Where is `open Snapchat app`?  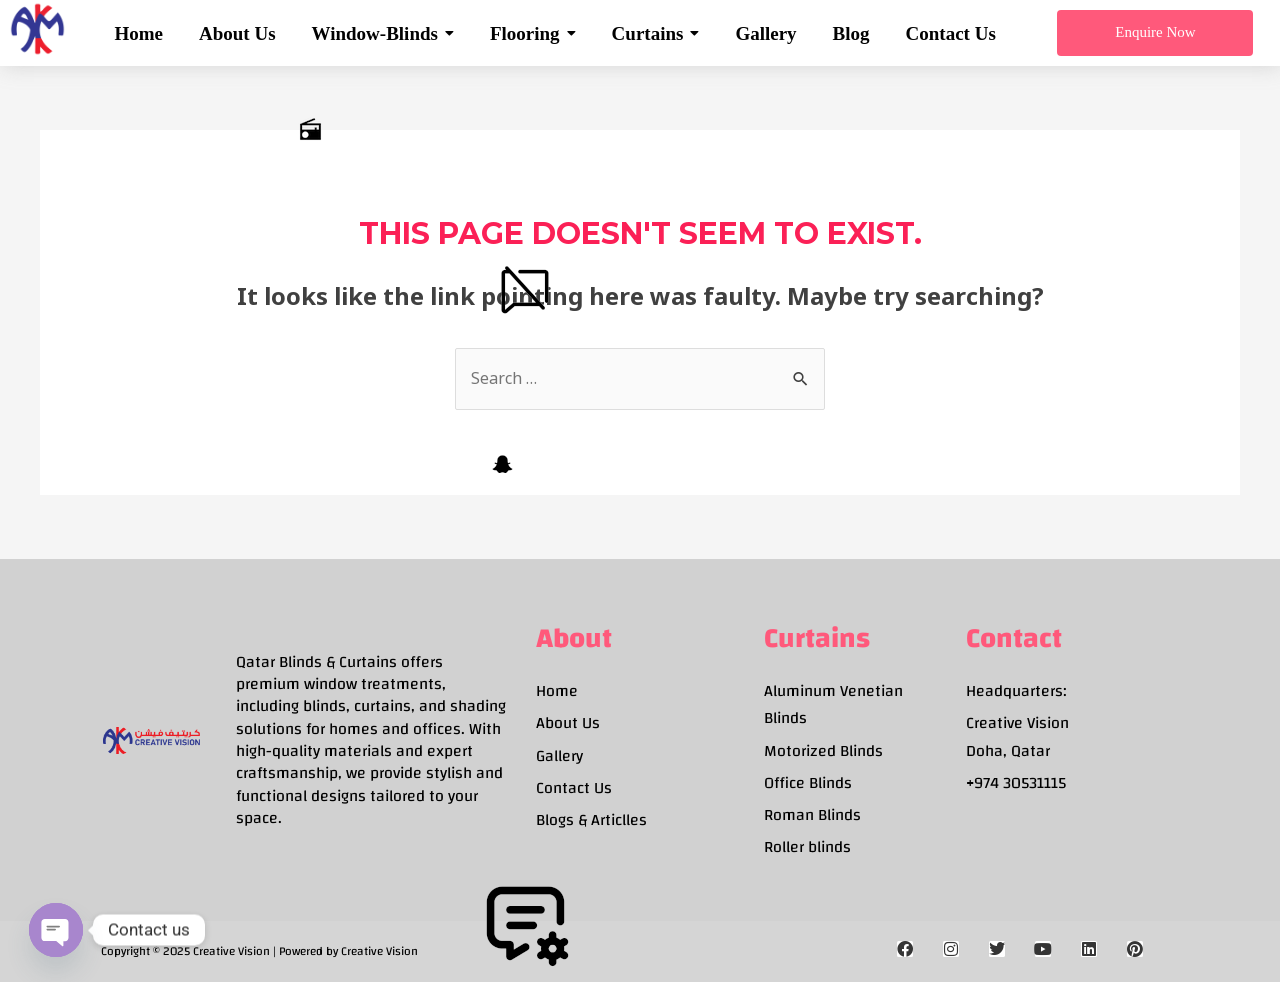 open Snapchat app is located at coordinates (502, 464).